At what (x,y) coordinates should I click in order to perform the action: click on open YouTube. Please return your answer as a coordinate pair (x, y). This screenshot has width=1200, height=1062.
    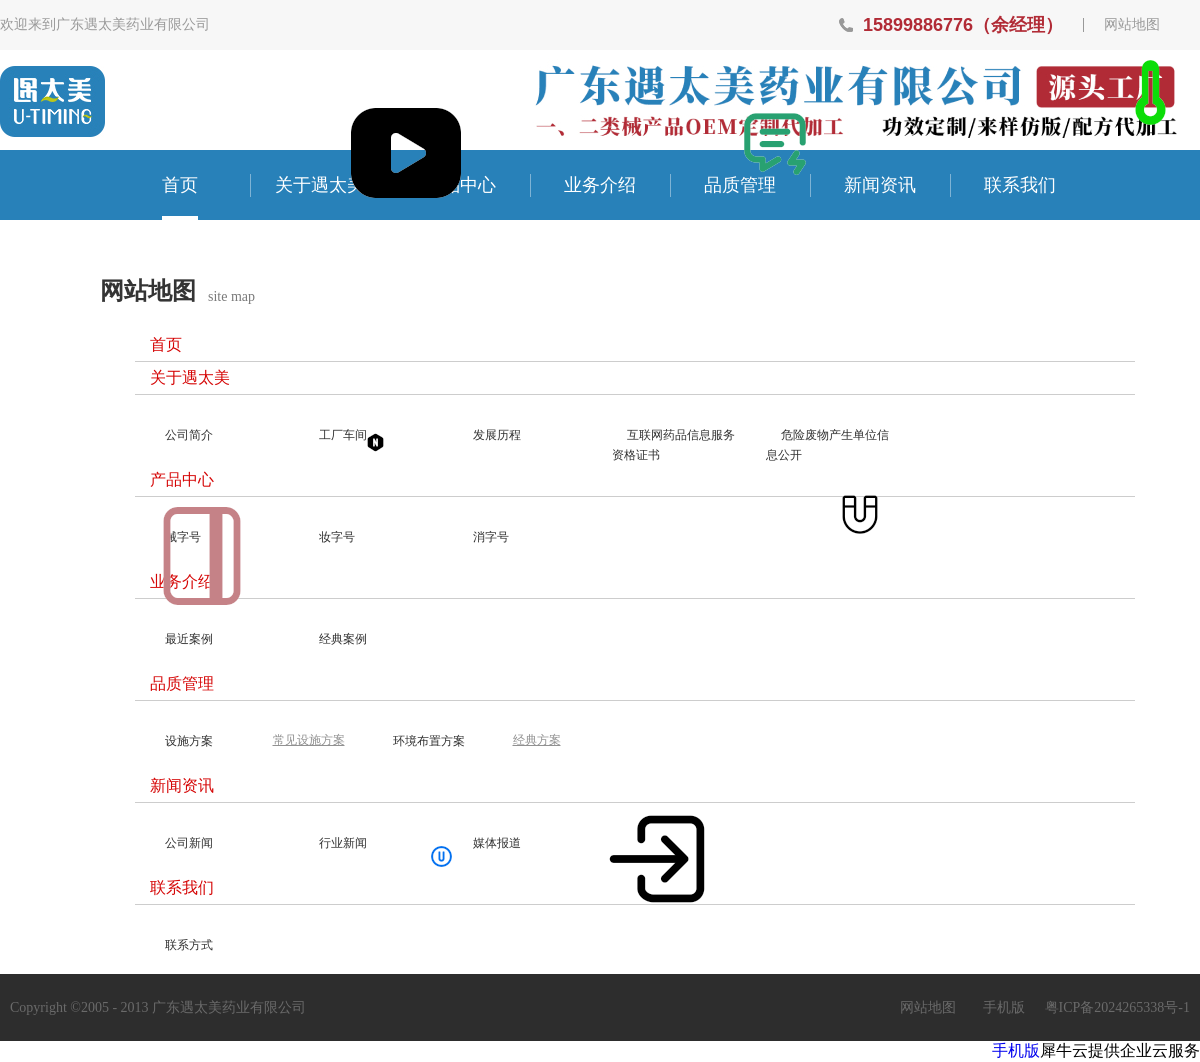
    Looking at the image, I should click on (406, 153).